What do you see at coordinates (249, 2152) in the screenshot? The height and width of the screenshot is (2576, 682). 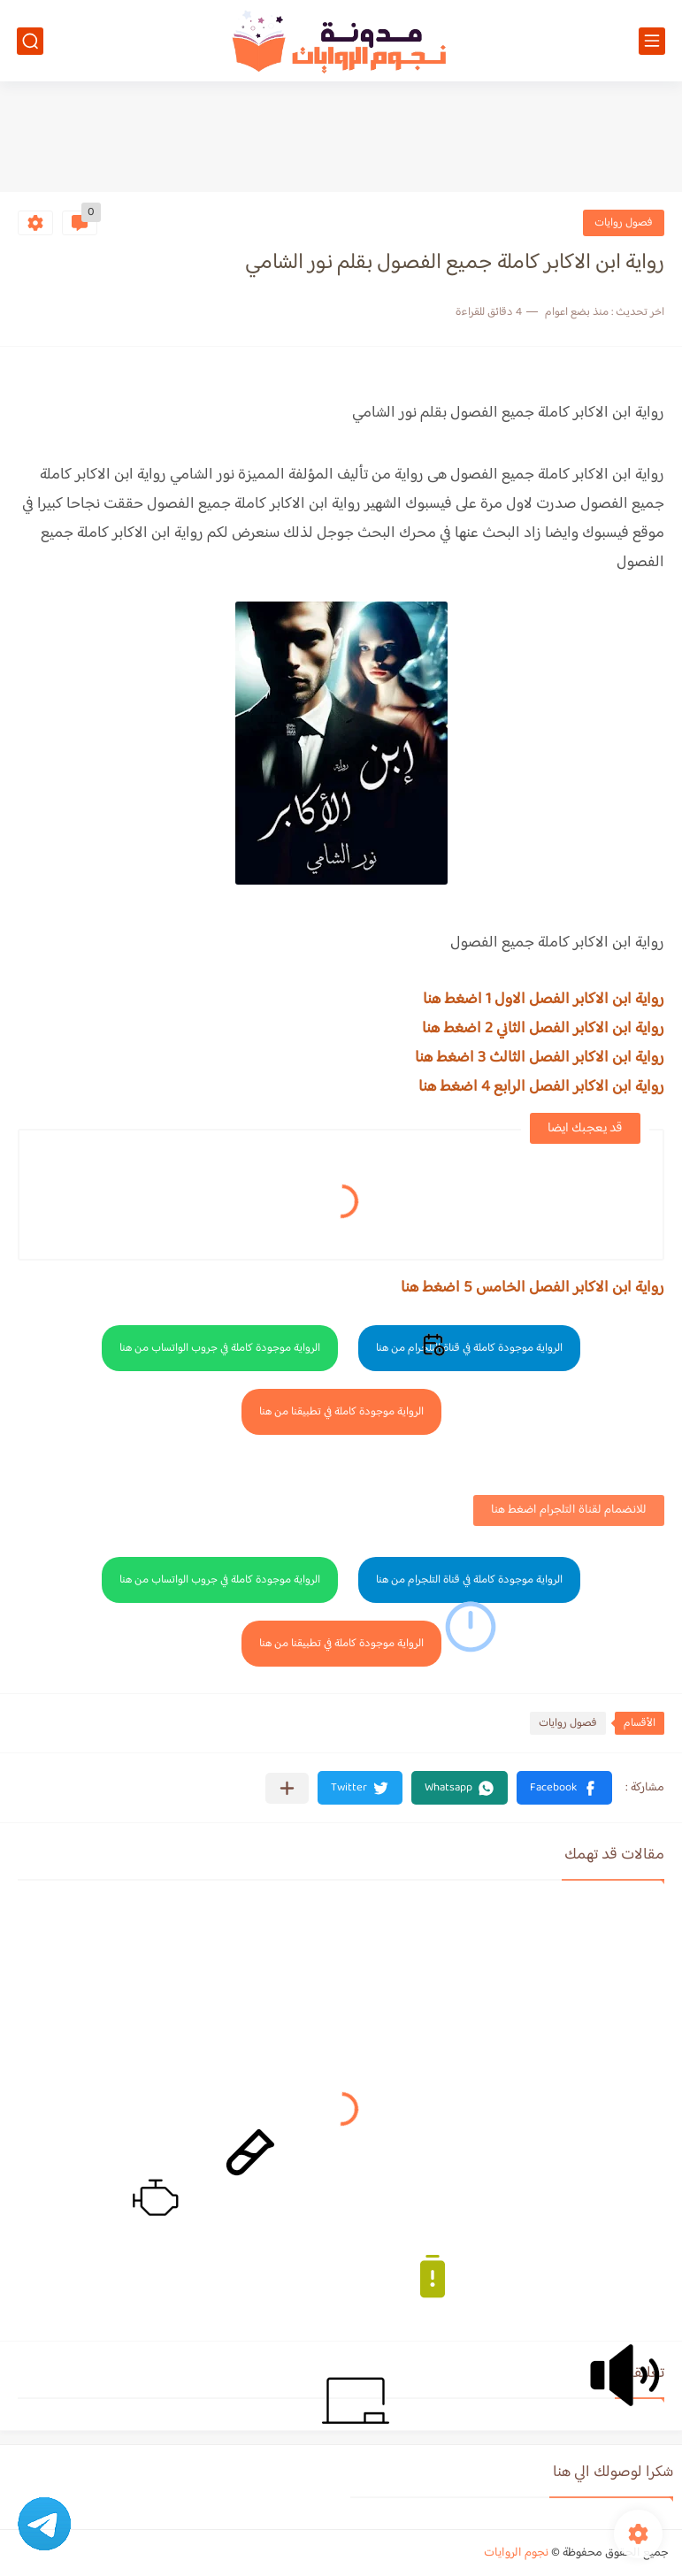 I see `access lab or test results` at bounding box center [249, 2152].